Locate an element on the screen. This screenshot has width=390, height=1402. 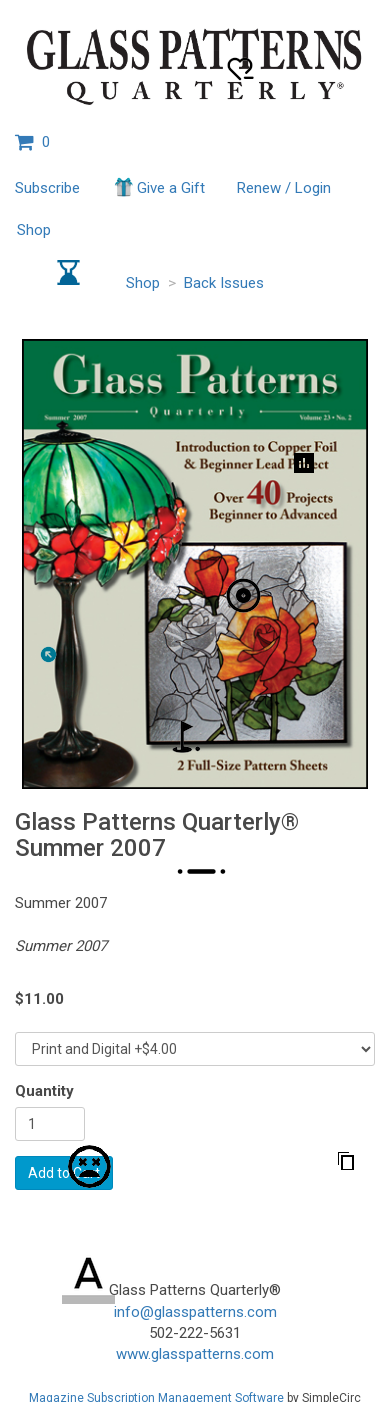
remove from favorites is located at coordinates (240, 69).